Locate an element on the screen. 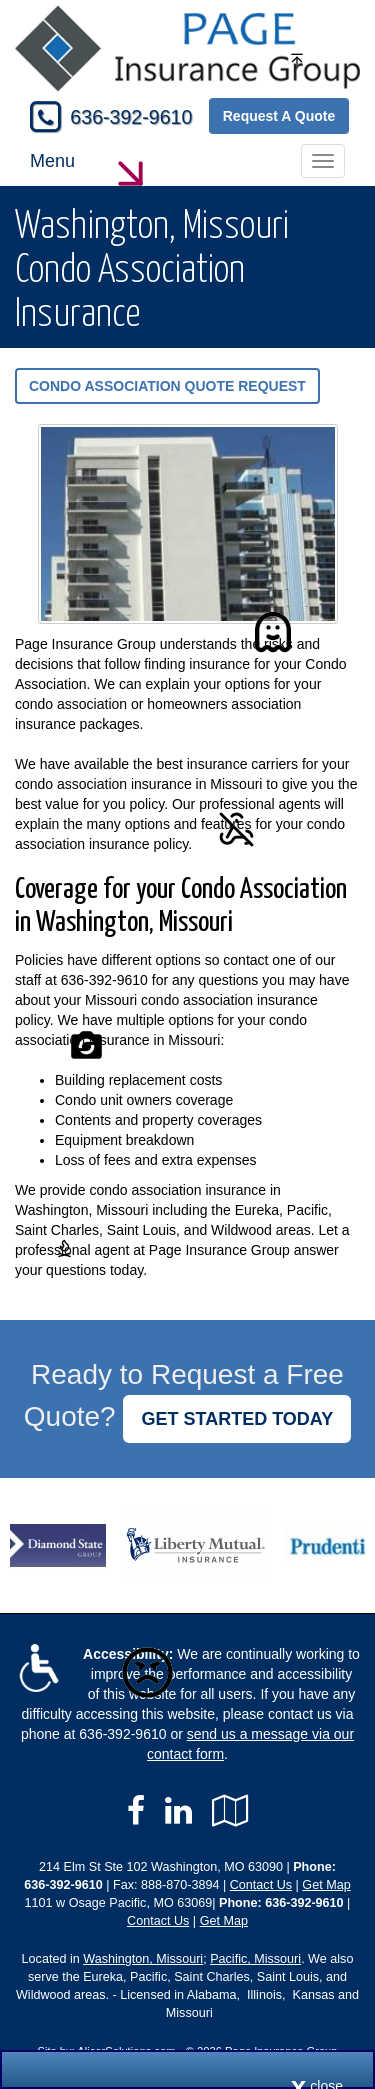 This screenshot has height=2089, width=375. switch between front and rear camera is located at coordinates (86, 1046).